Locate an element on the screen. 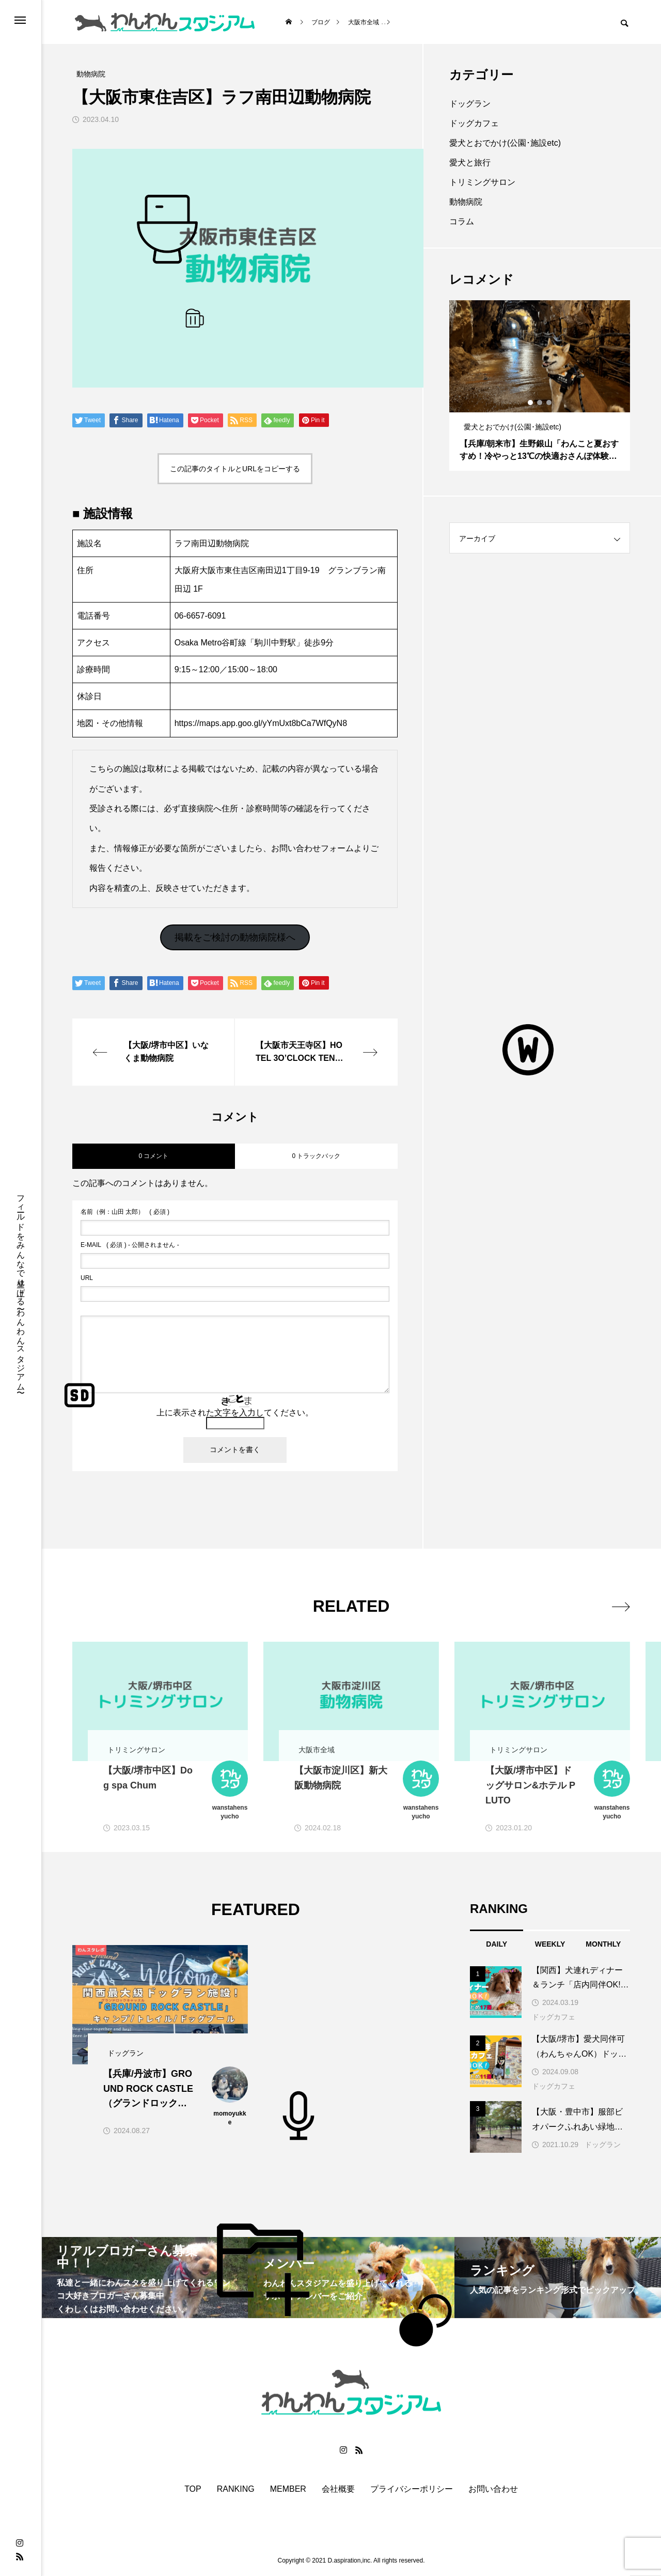  indicates standard definition video quality is located at coordinates (80, 1395).